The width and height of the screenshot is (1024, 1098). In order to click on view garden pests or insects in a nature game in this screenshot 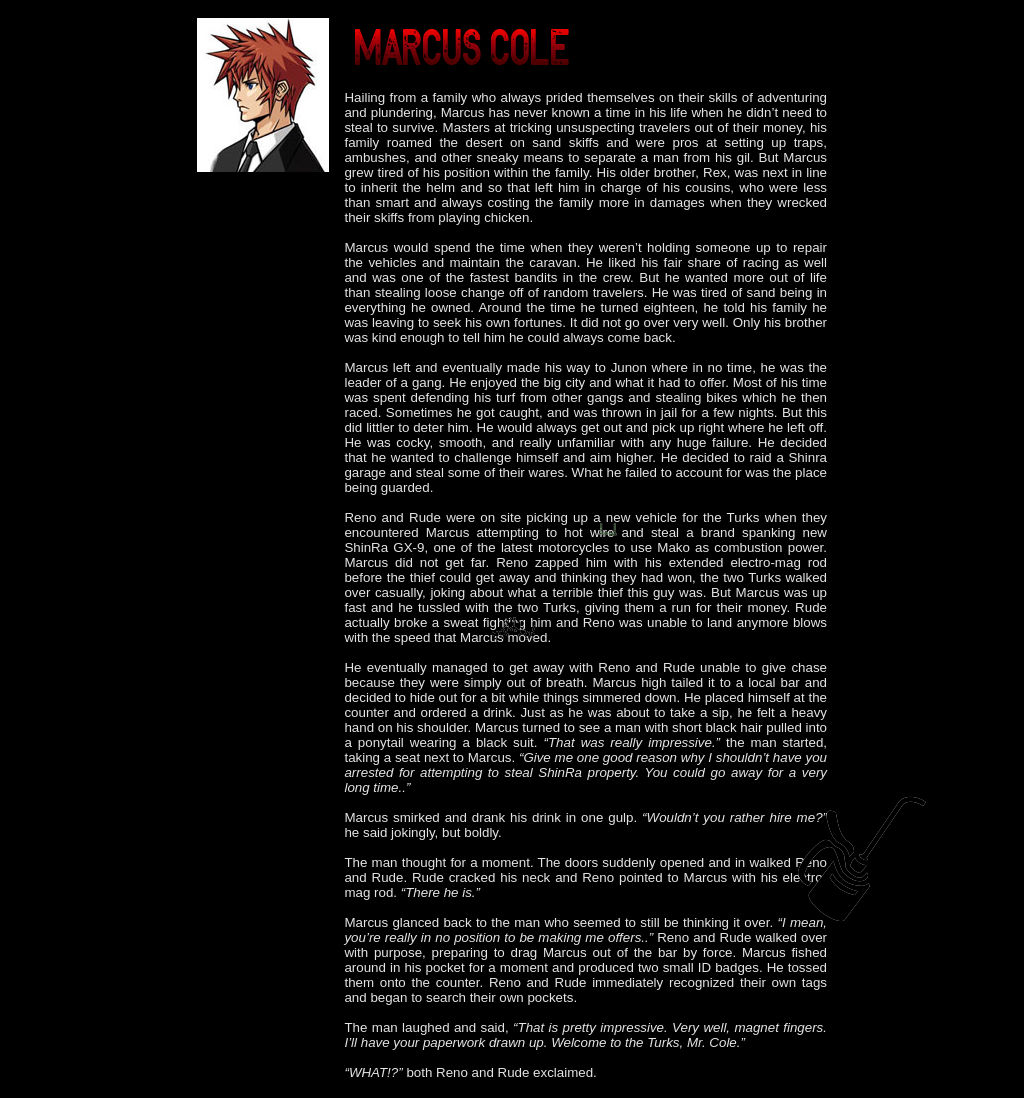, I will do `click(513, 628)`.